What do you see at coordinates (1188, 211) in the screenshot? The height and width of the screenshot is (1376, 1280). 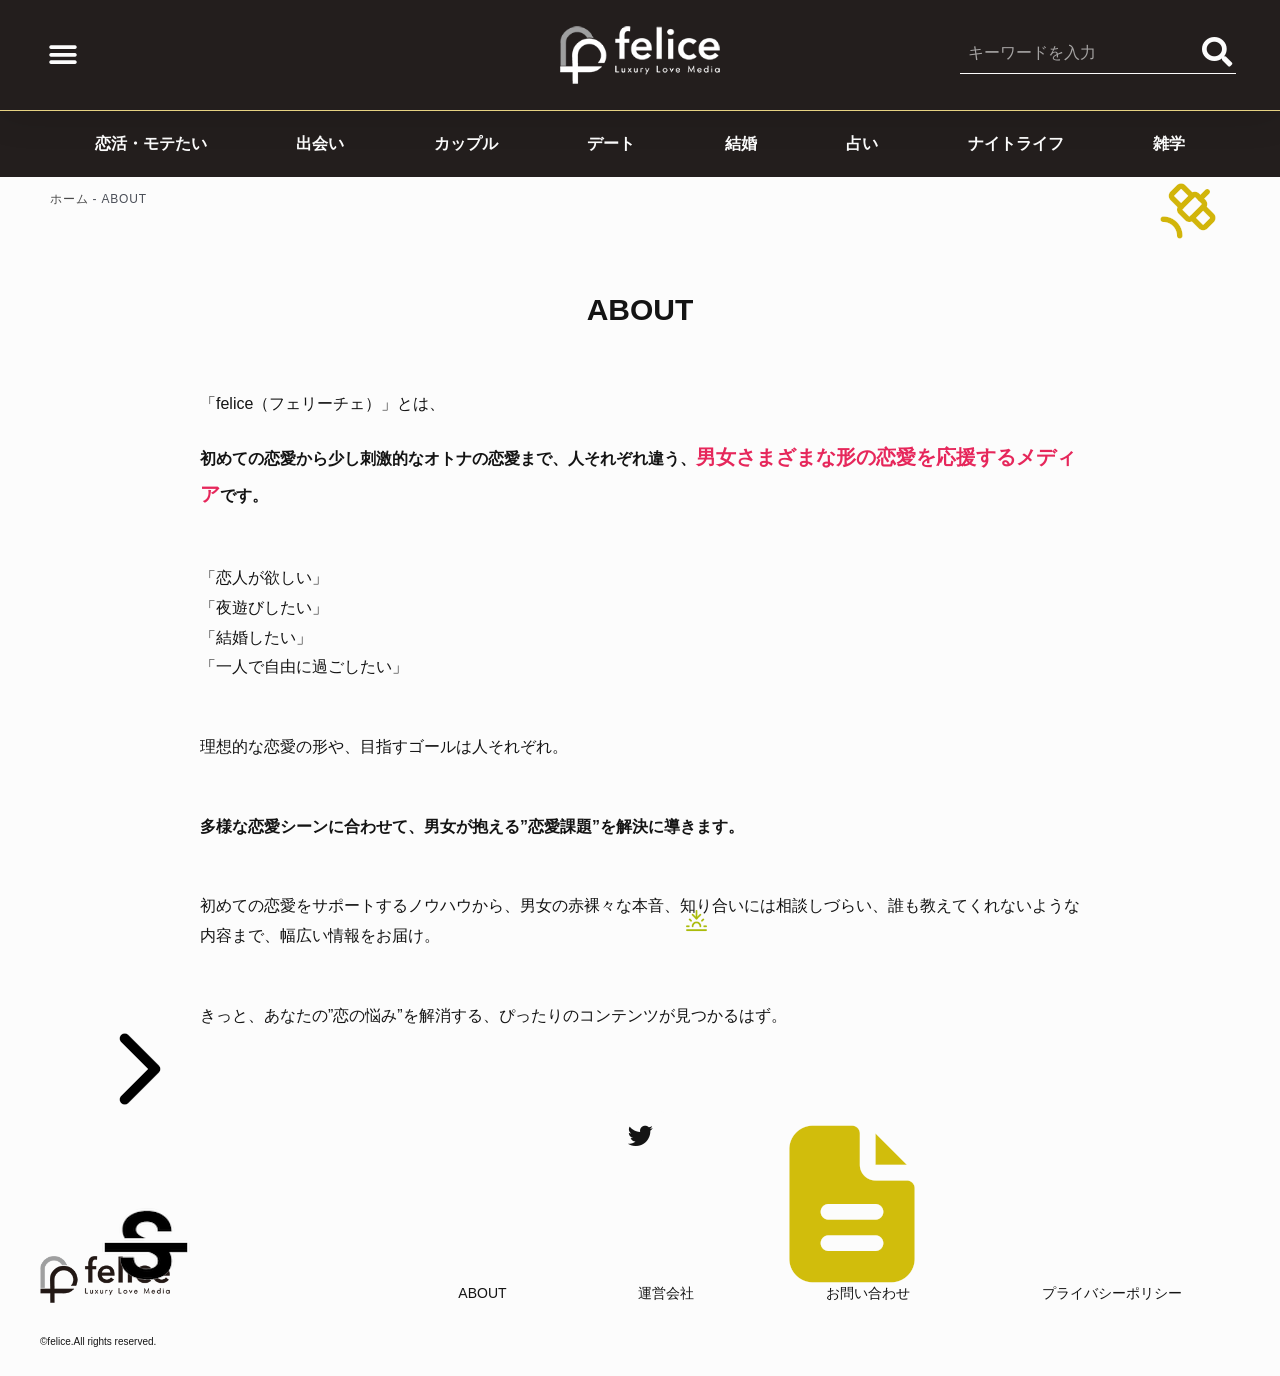 I see `access satellite connection settings` at bounding box center [1188, 211].